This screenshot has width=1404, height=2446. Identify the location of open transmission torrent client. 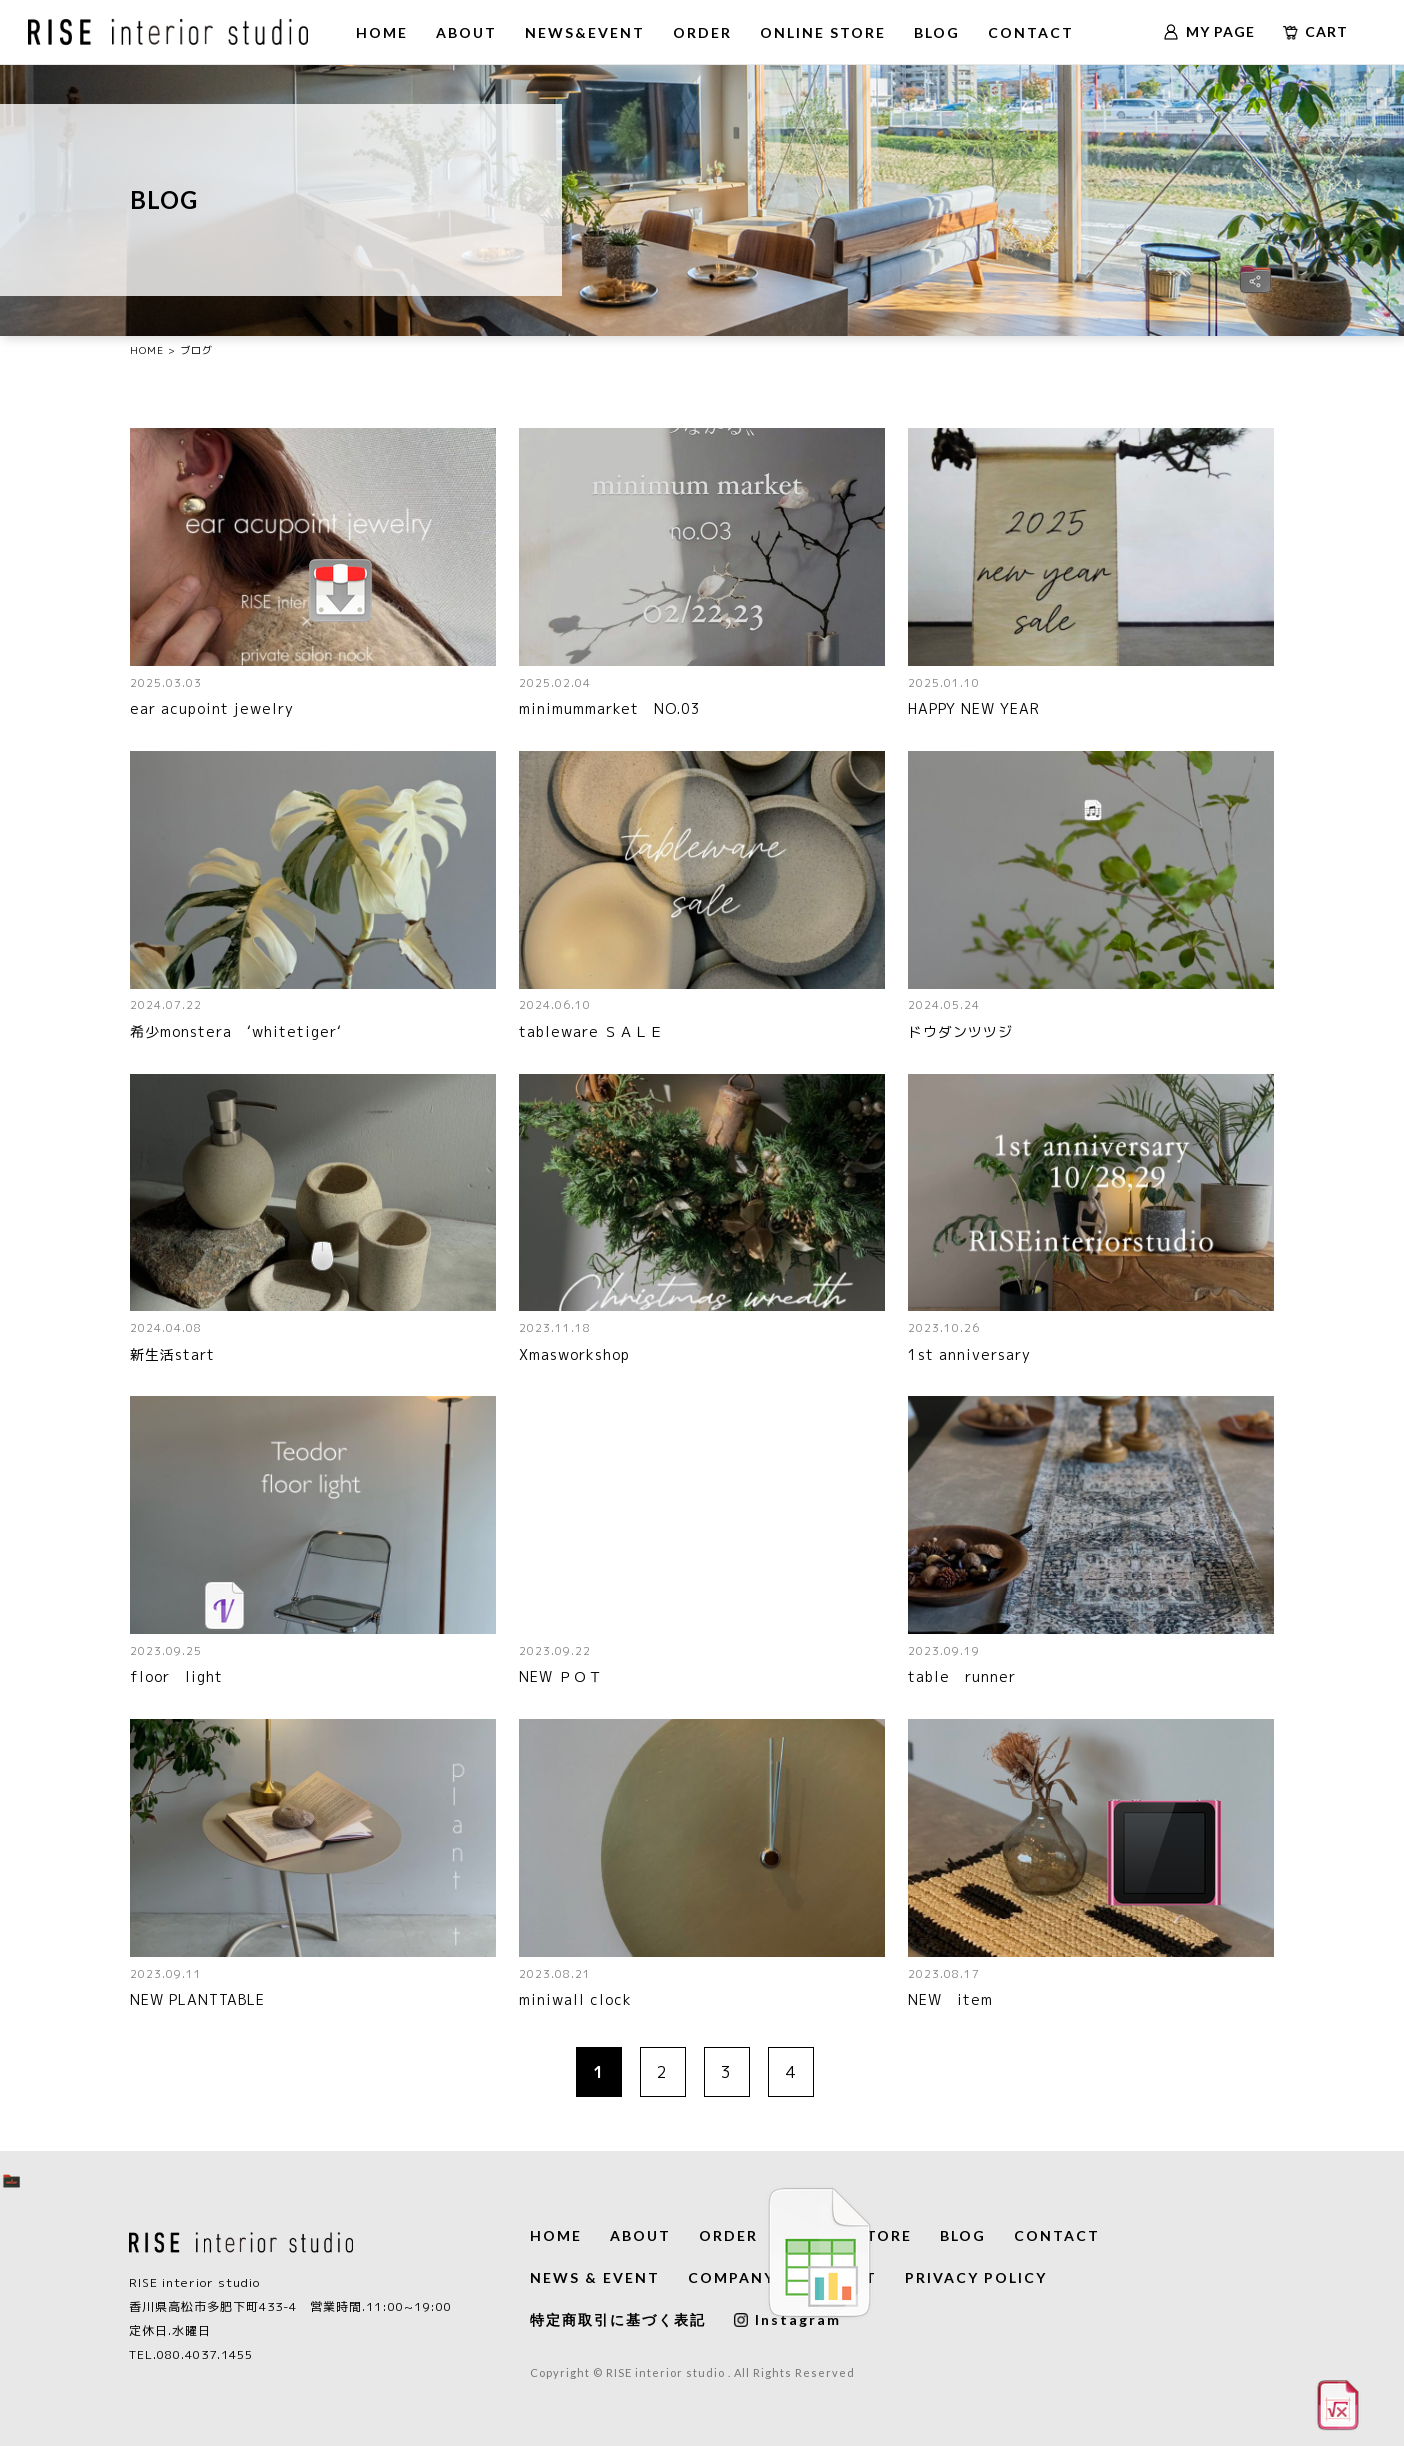
(340, 590).